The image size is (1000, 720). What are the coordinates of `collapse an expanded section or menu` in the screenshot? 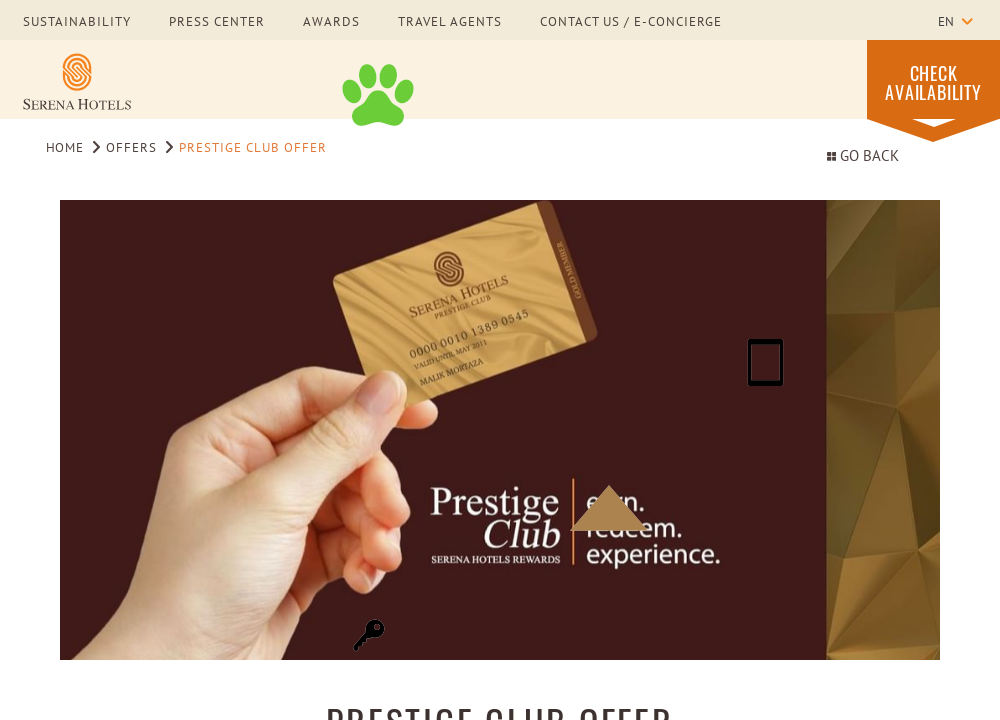 It's located at (609, 508).